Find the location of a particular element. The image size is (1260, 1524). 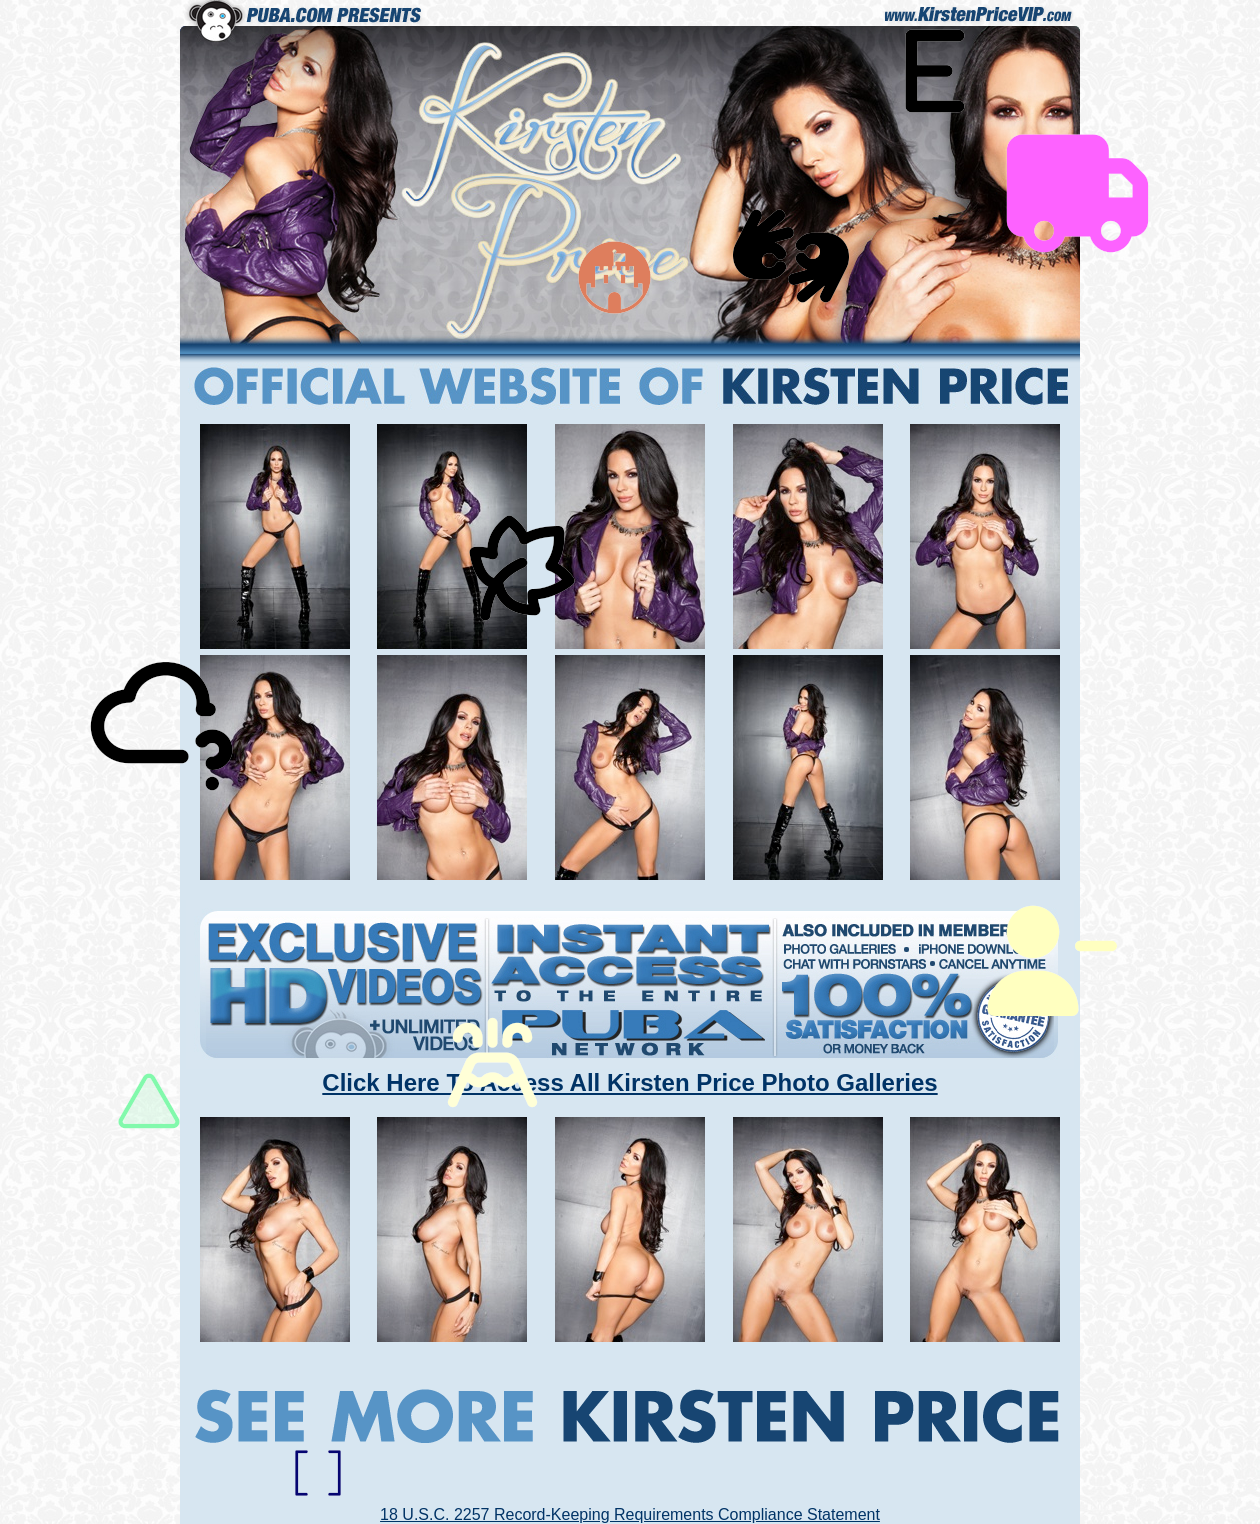

enable sign language interpretation is located at coordinates (791, 256).